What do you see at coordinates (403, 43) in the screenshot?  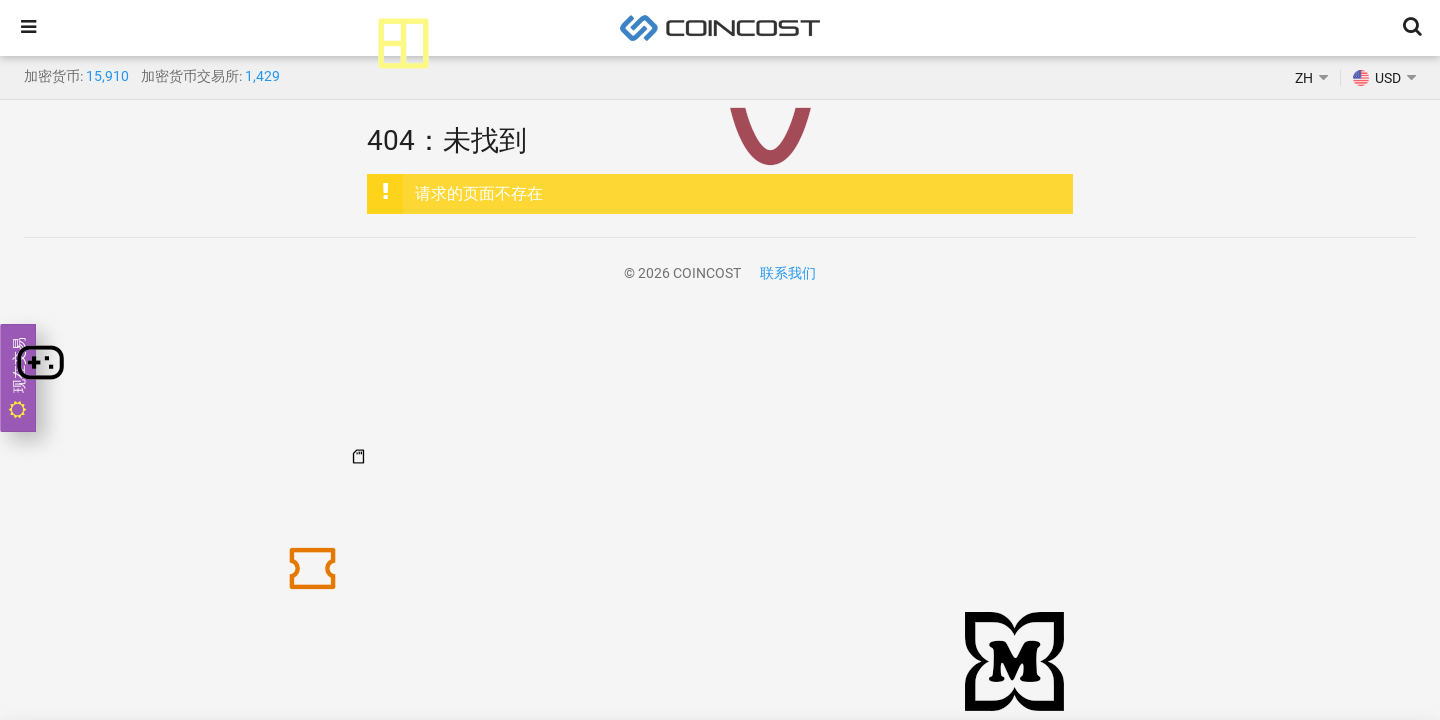 I see `switch to grid layout view` at bounding box center [403, 43].